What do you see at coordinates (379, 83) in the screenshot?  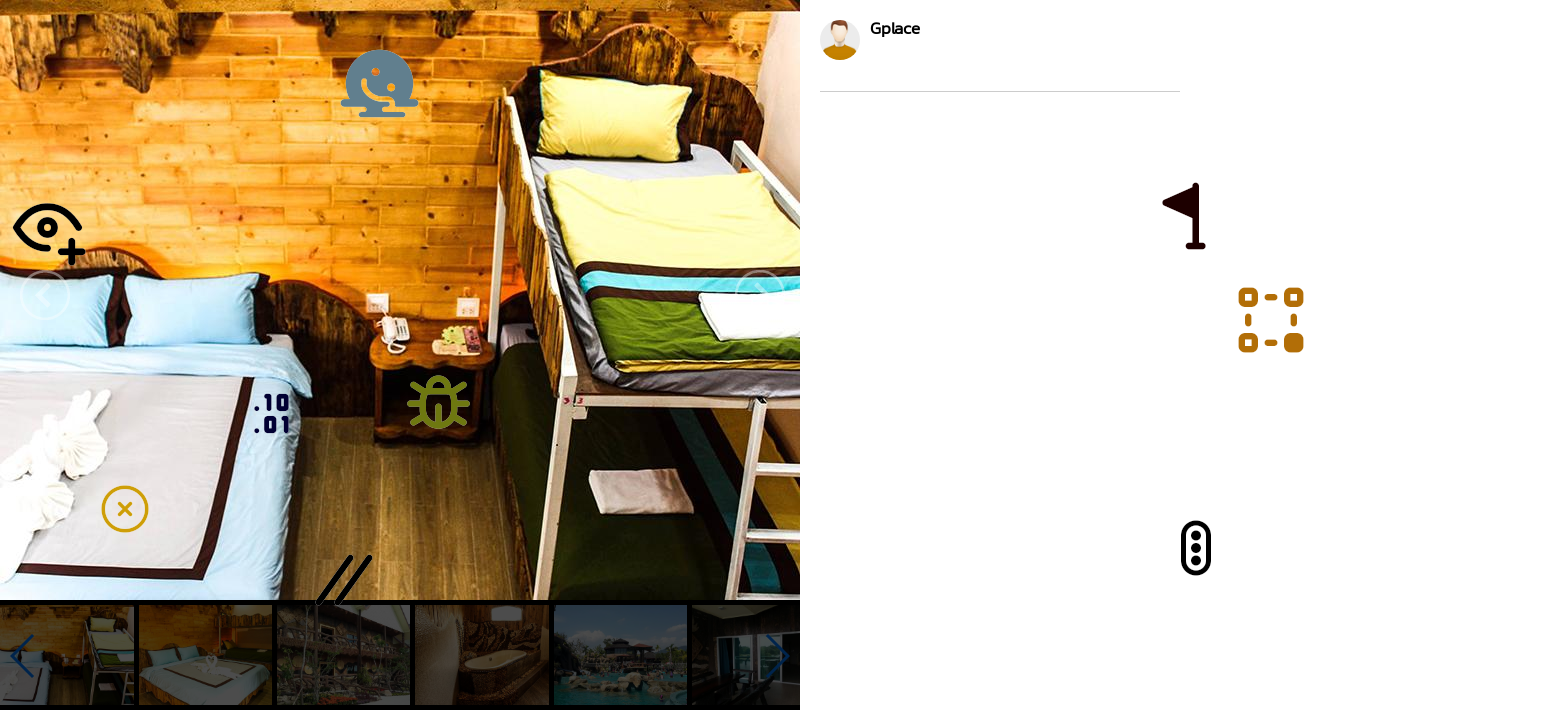 I see `indicates something is overwhelmed or struggling` at bounding box center [379, 83].